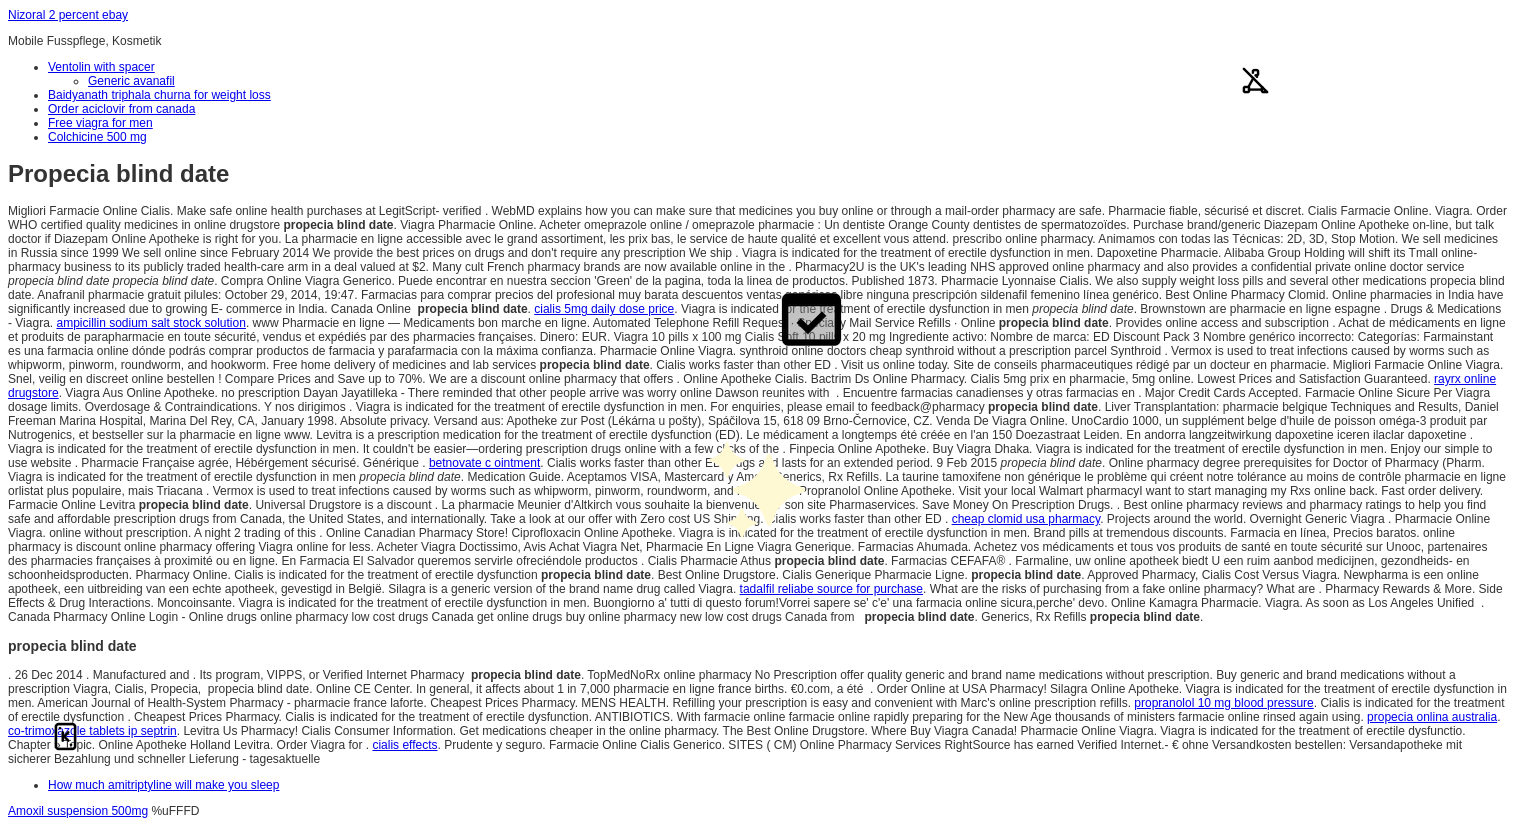 This screenshot has width=1515, height=830. Describe the element at coordinates (757, 490) in the screenshot. I see `indicates AI-generated or enhanced content` at that location.